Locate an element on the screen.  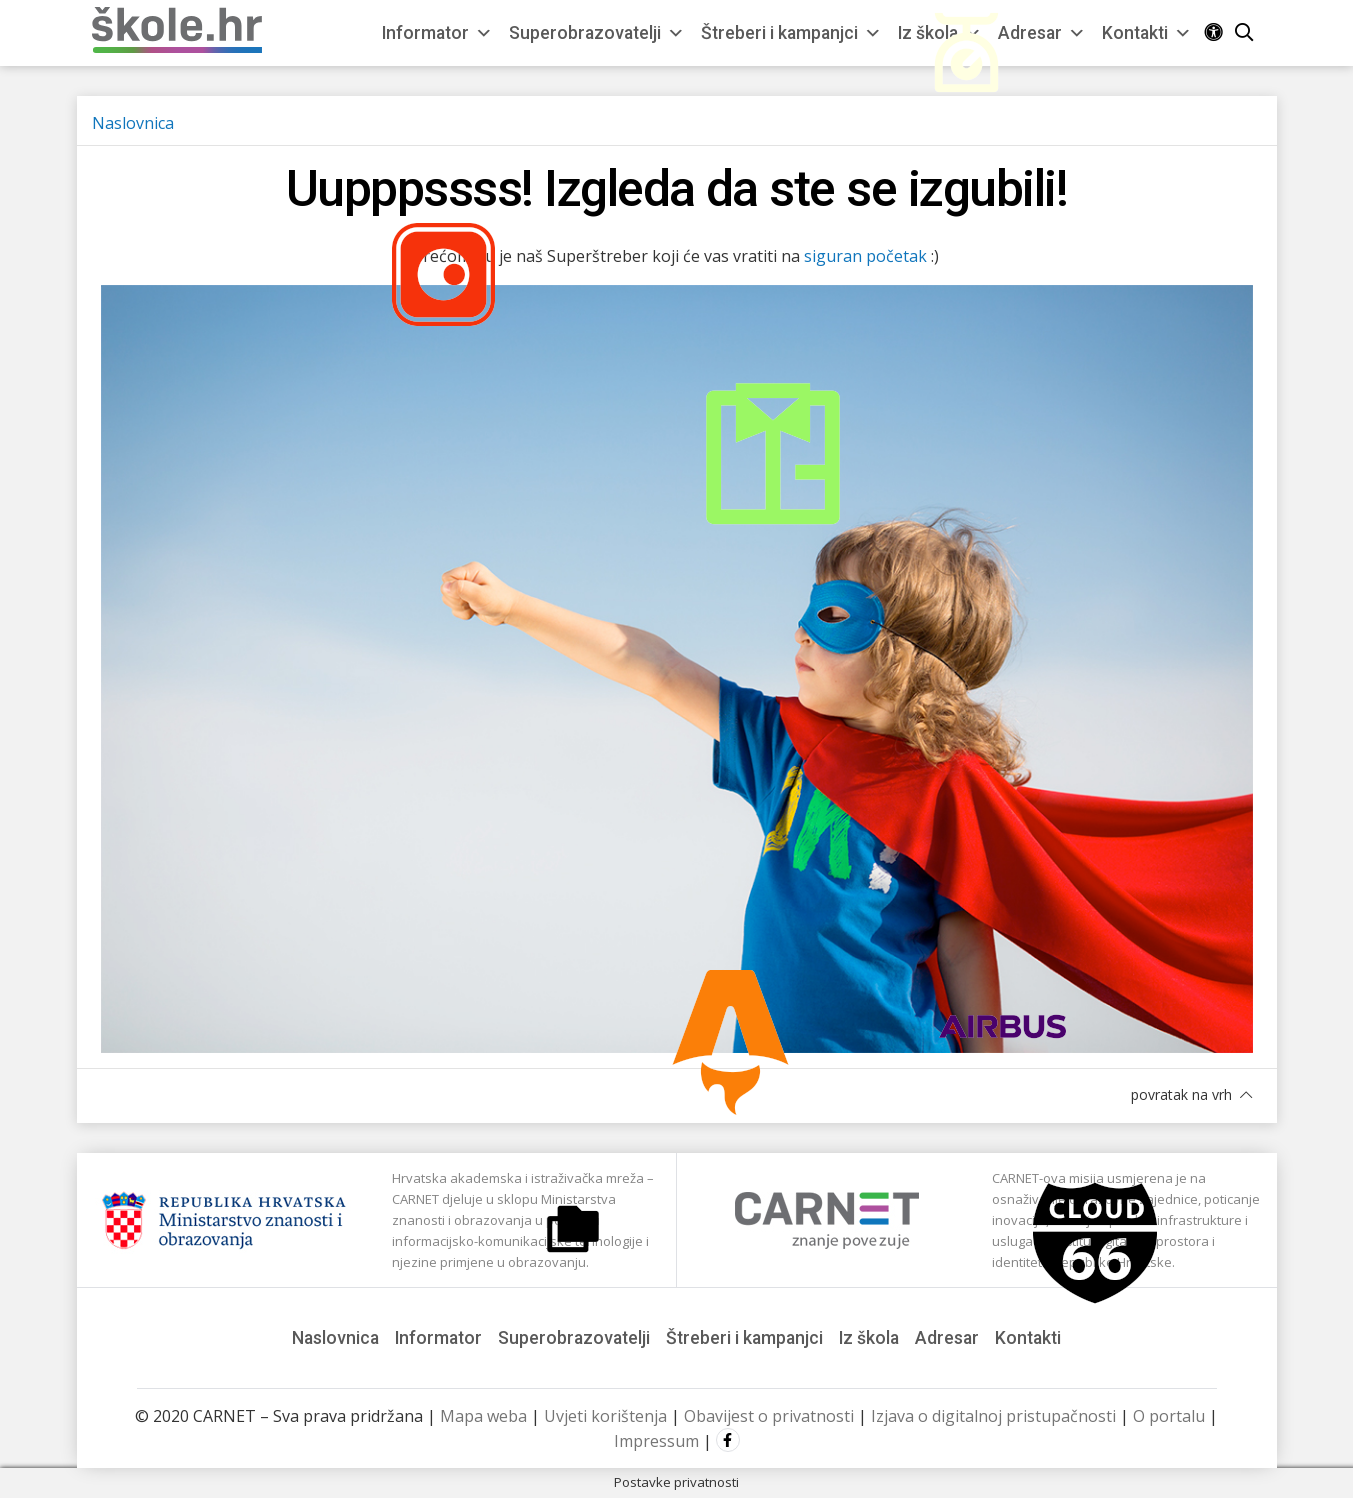
cloud66 company logo is located at coordinates (1095, 1243).